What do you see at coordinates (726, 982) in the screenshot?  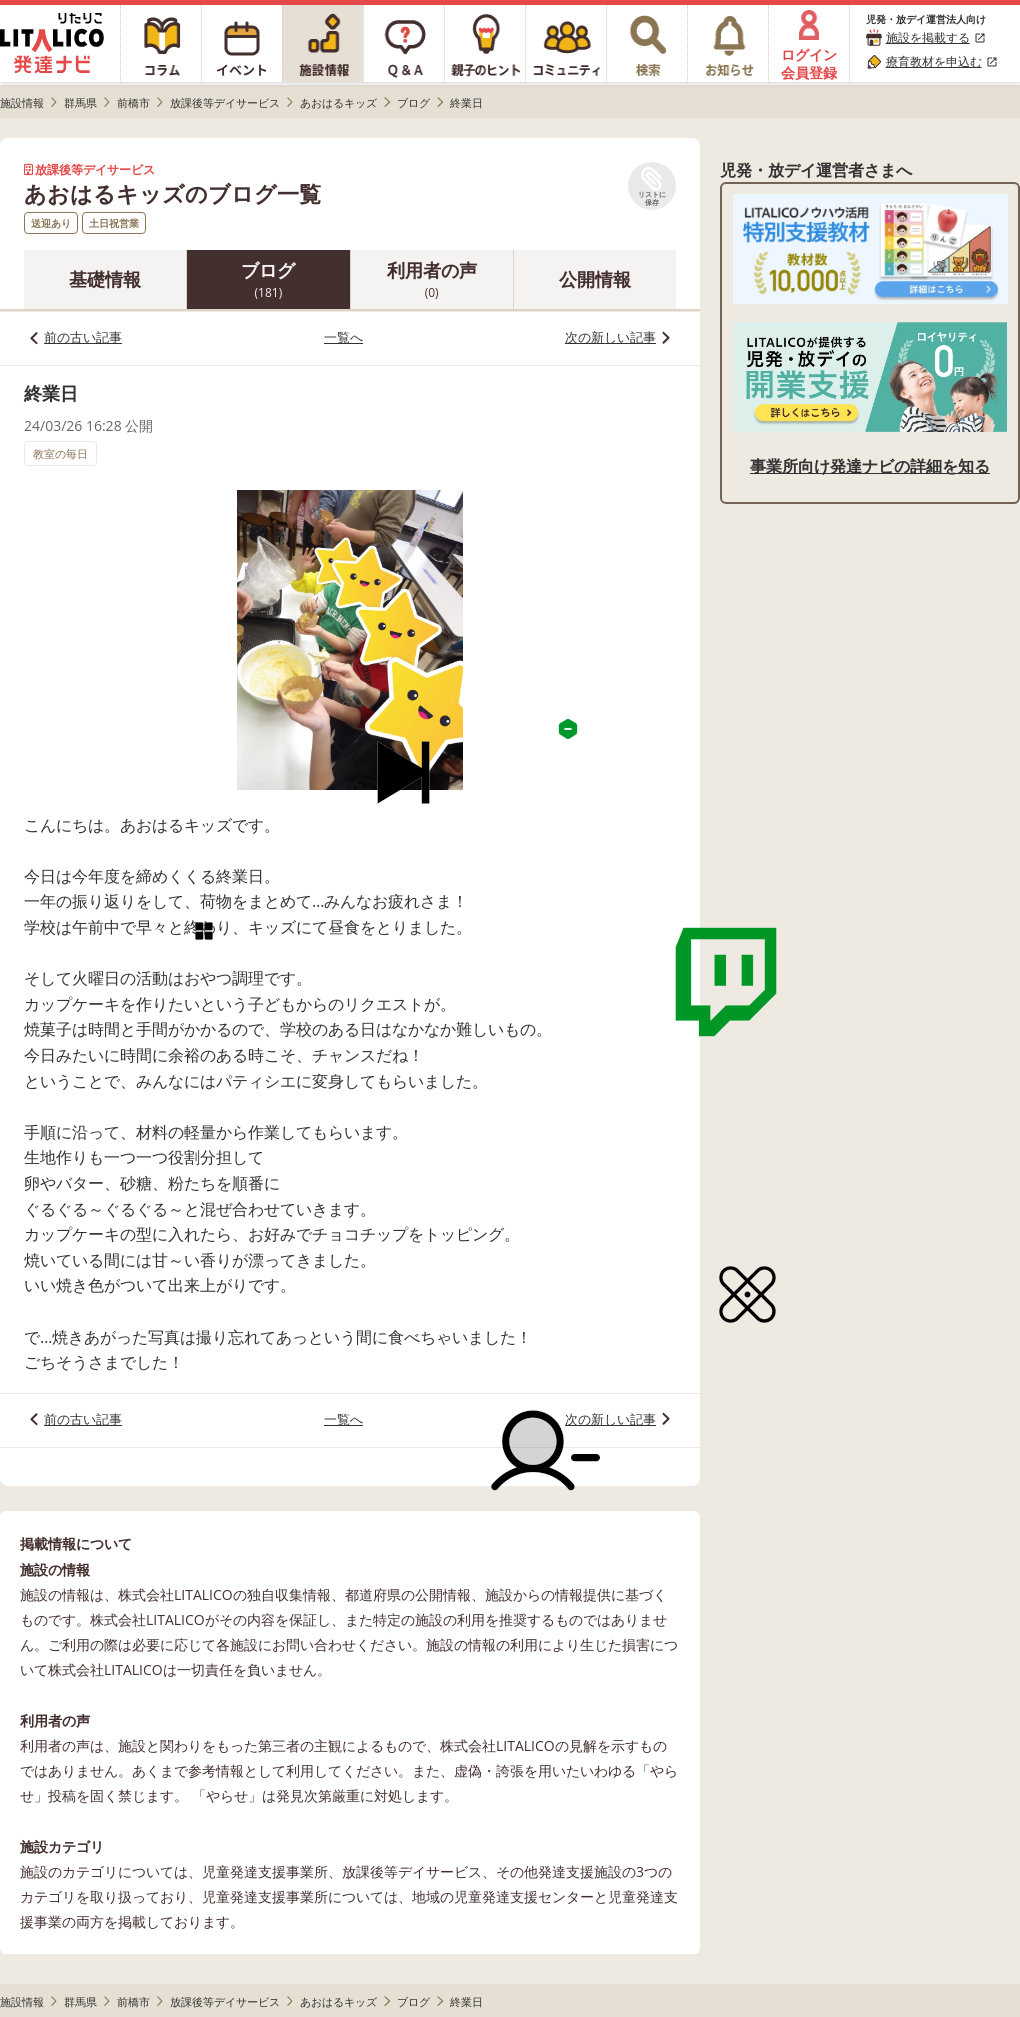 I see `open Twitch app` at bounding box center [726, 982].